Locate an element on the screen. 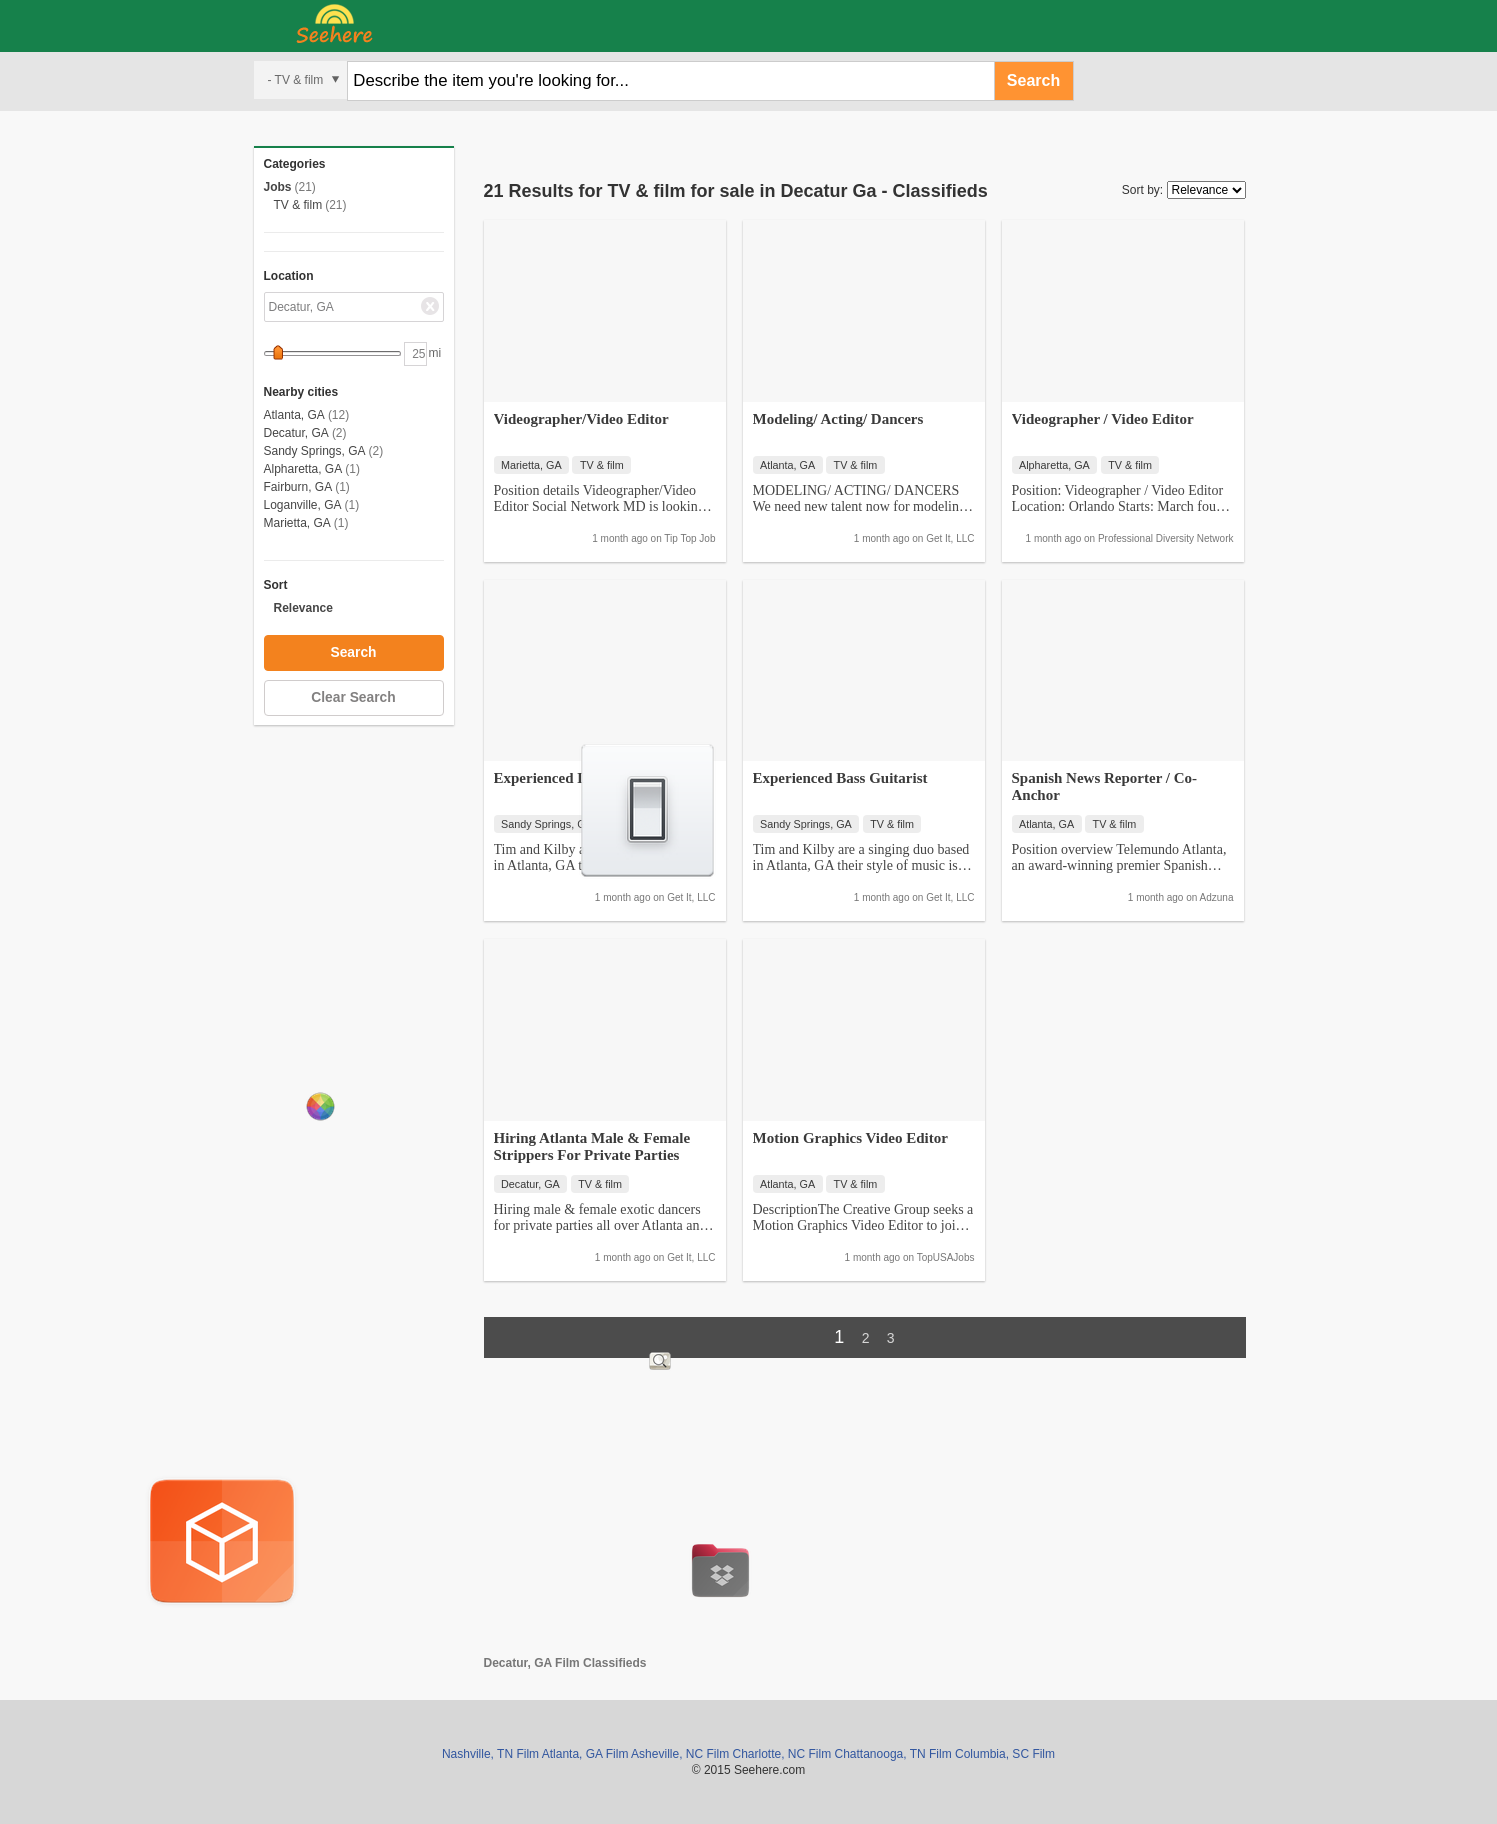 The width and height of the screenshot is (1497, 1824). open a 3ds file is located at coordinates (222, 1536).